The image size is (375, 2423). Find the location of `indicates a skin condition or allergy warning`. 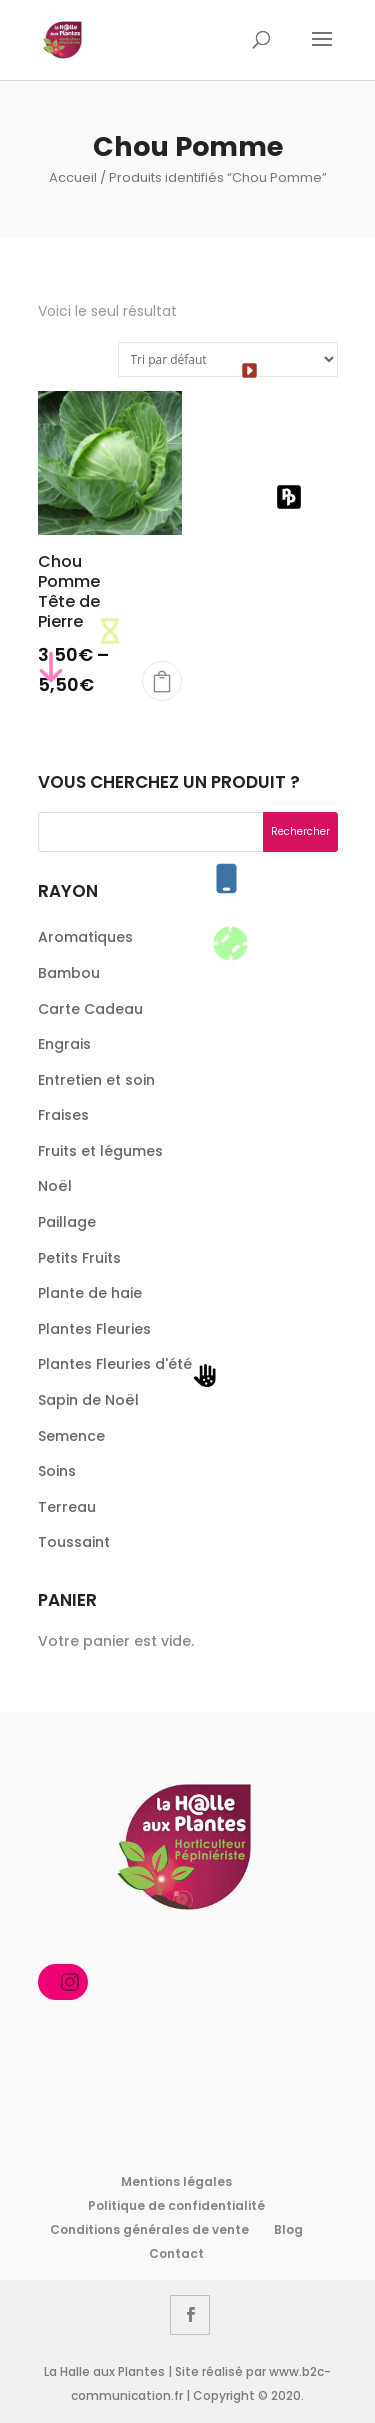

indicates a skin condition or allergy warning is located at coordinates (205, 1375).